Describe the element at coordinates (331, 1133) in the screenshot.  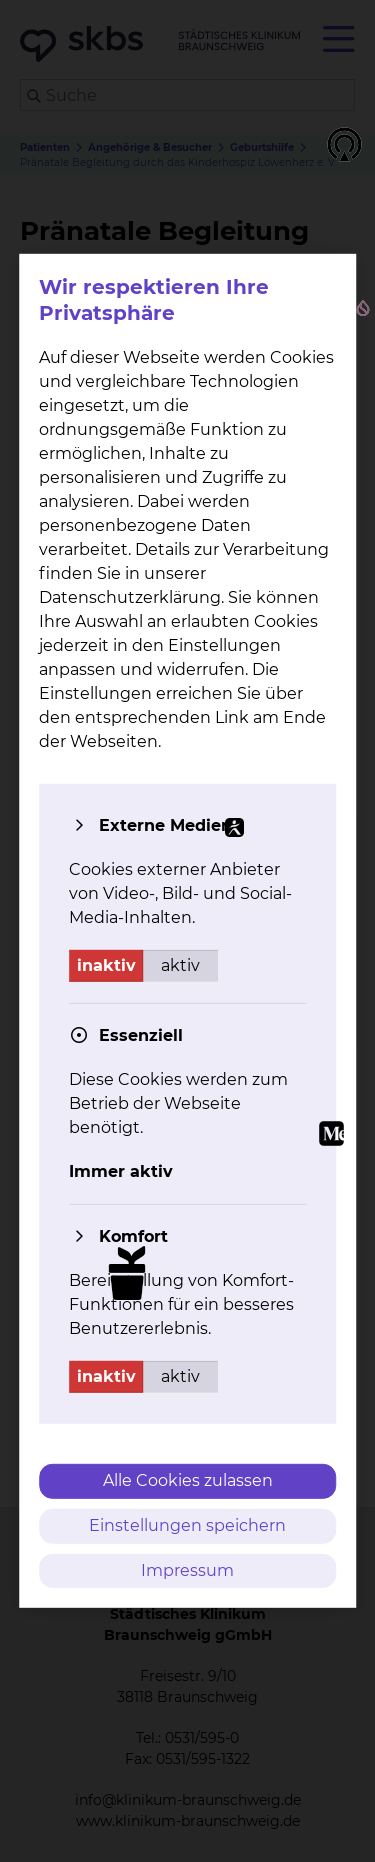
I see `open the Medium app` at that location.